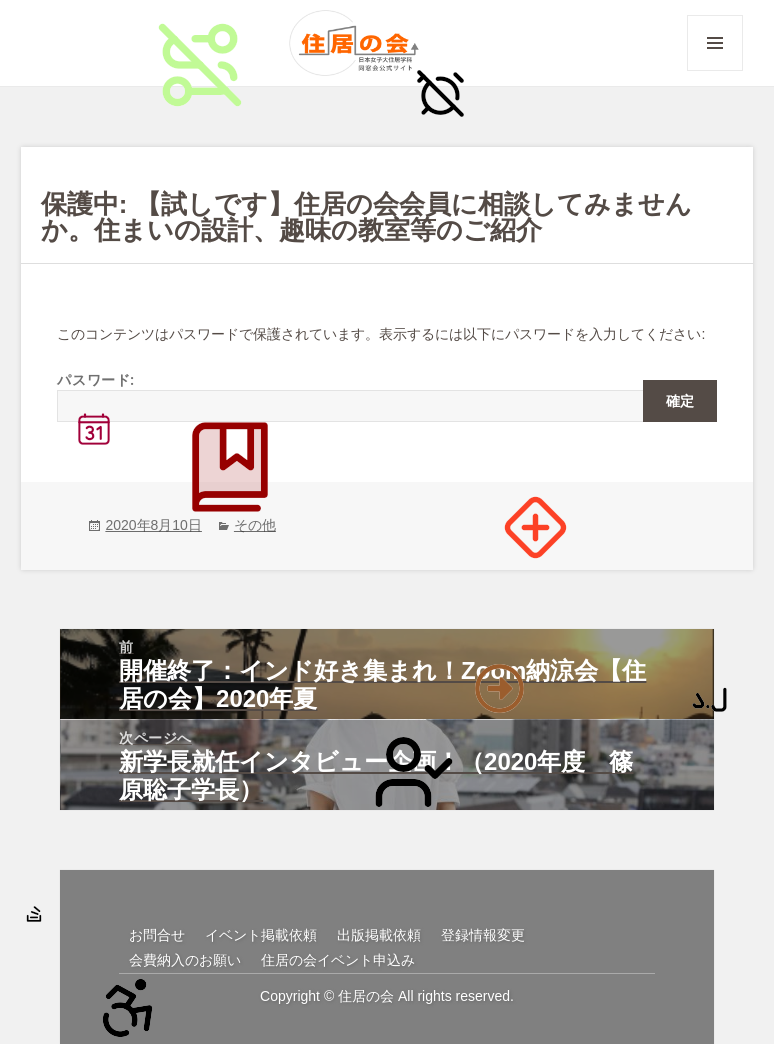  Describe the element at coordinates (200, 65) in the screenshot. I see `disable route navigation` at that location.